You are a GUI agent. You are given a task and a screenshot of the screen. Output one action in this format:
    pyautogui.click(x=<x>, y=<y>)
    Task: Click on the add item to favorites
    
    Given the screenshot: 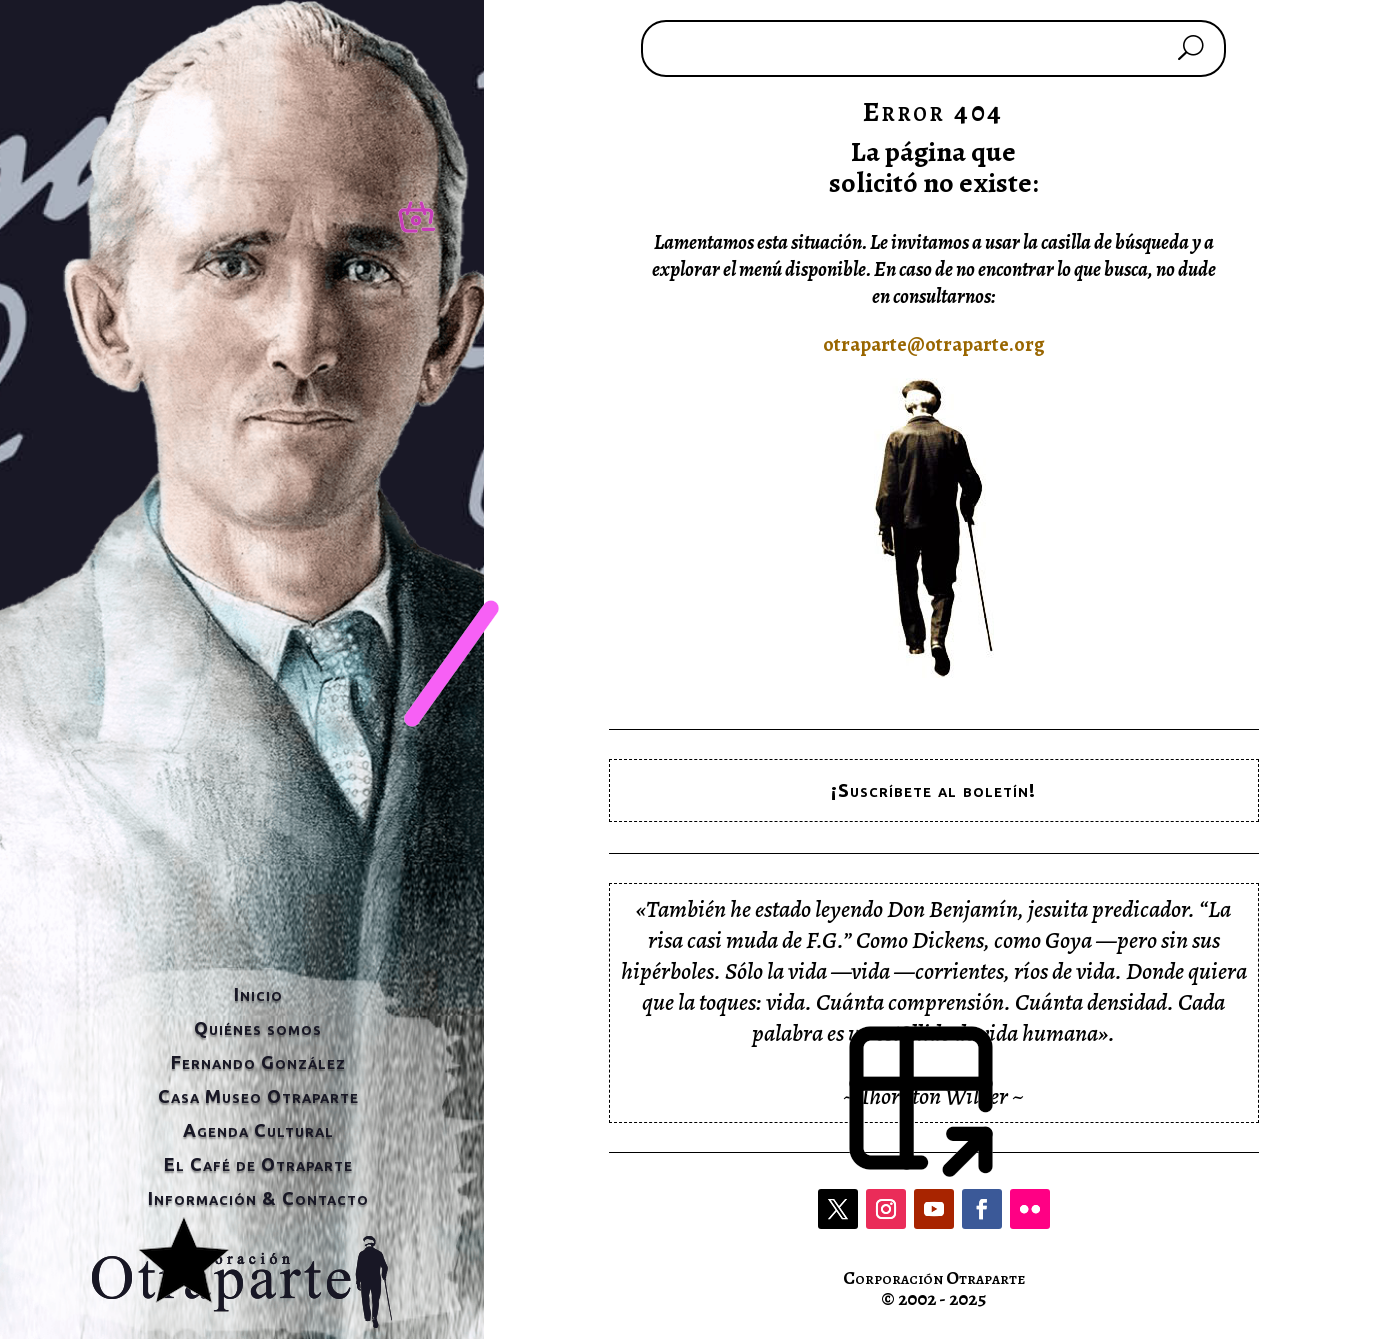 What is the action you would take?
    pyautogui.click(x=184, y=1262)
    